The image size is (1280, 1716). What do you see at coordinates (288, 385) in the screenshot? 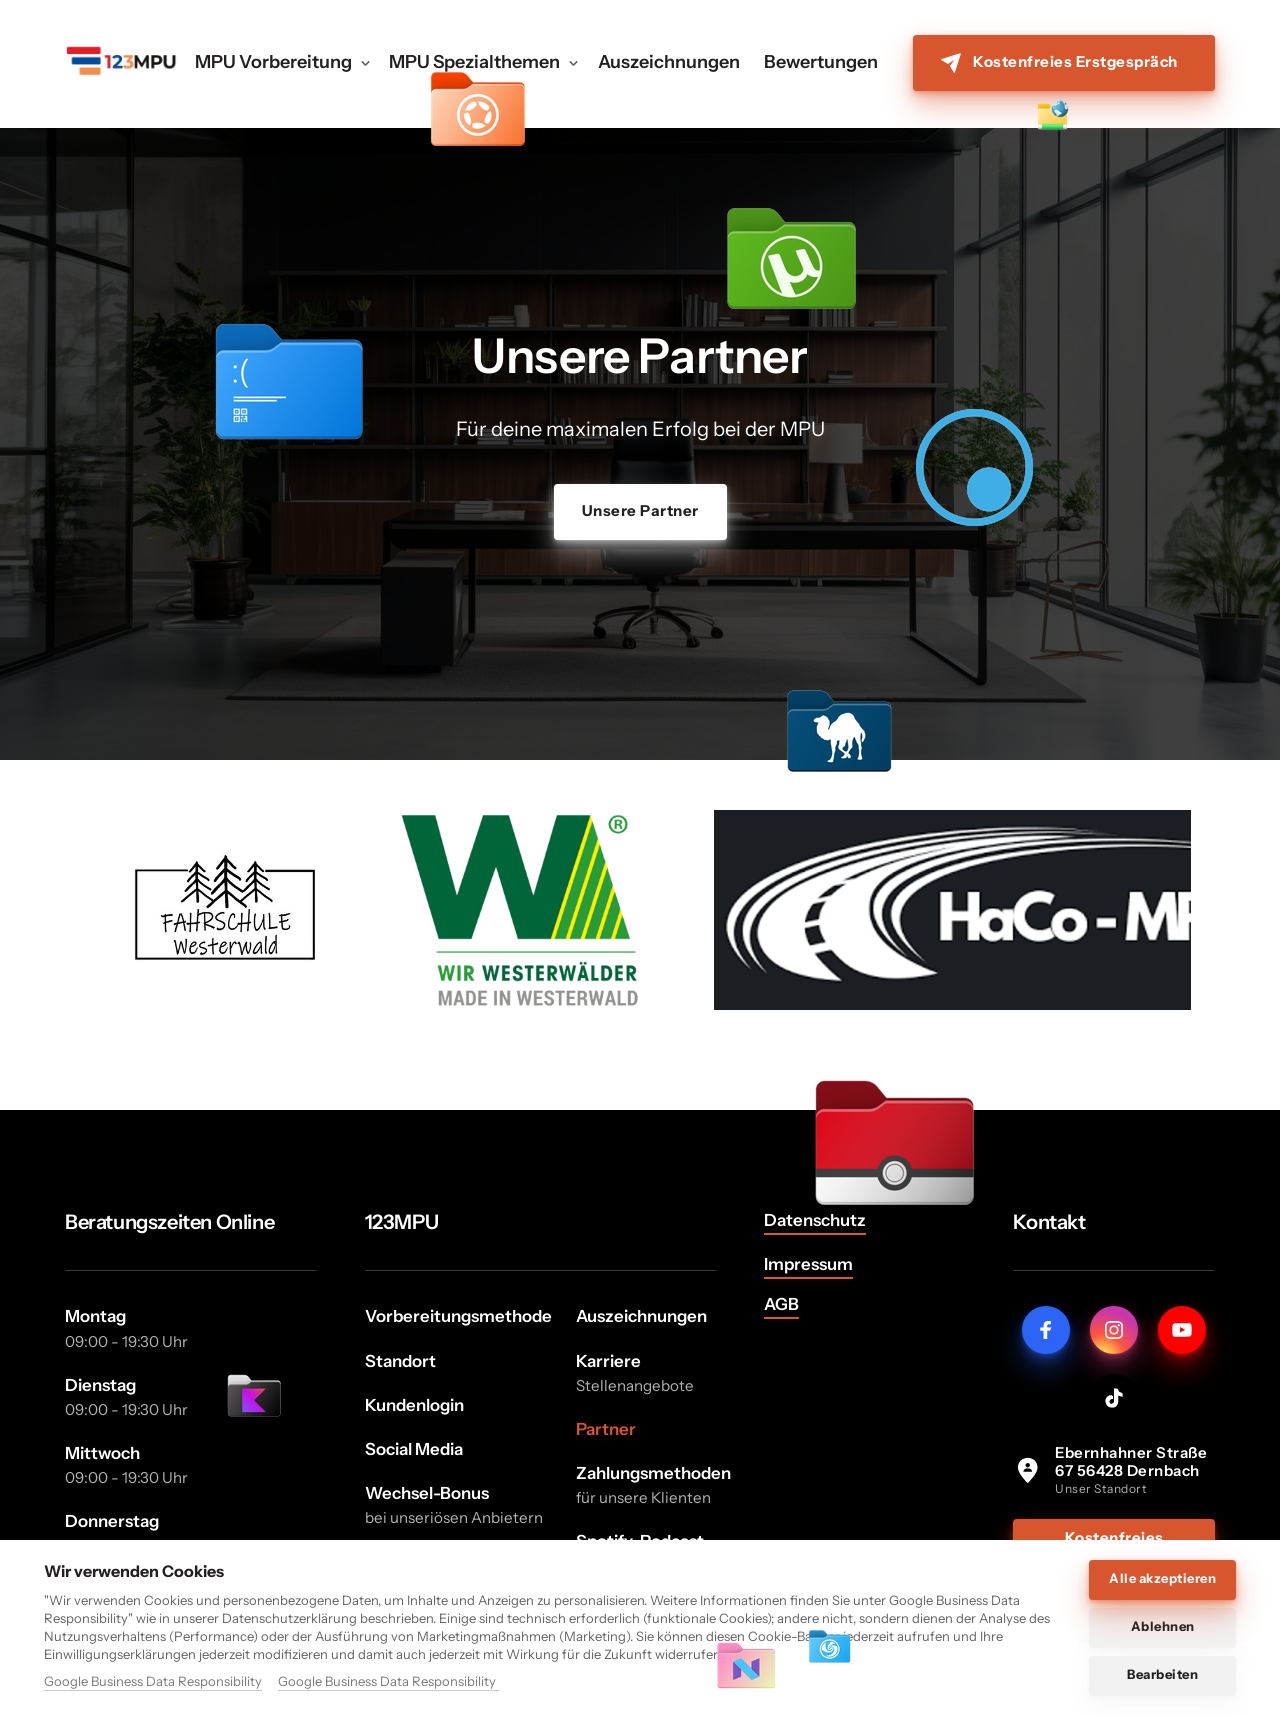
I see `folder containing system crash logs or error reports` at bounding box center [288, 385].